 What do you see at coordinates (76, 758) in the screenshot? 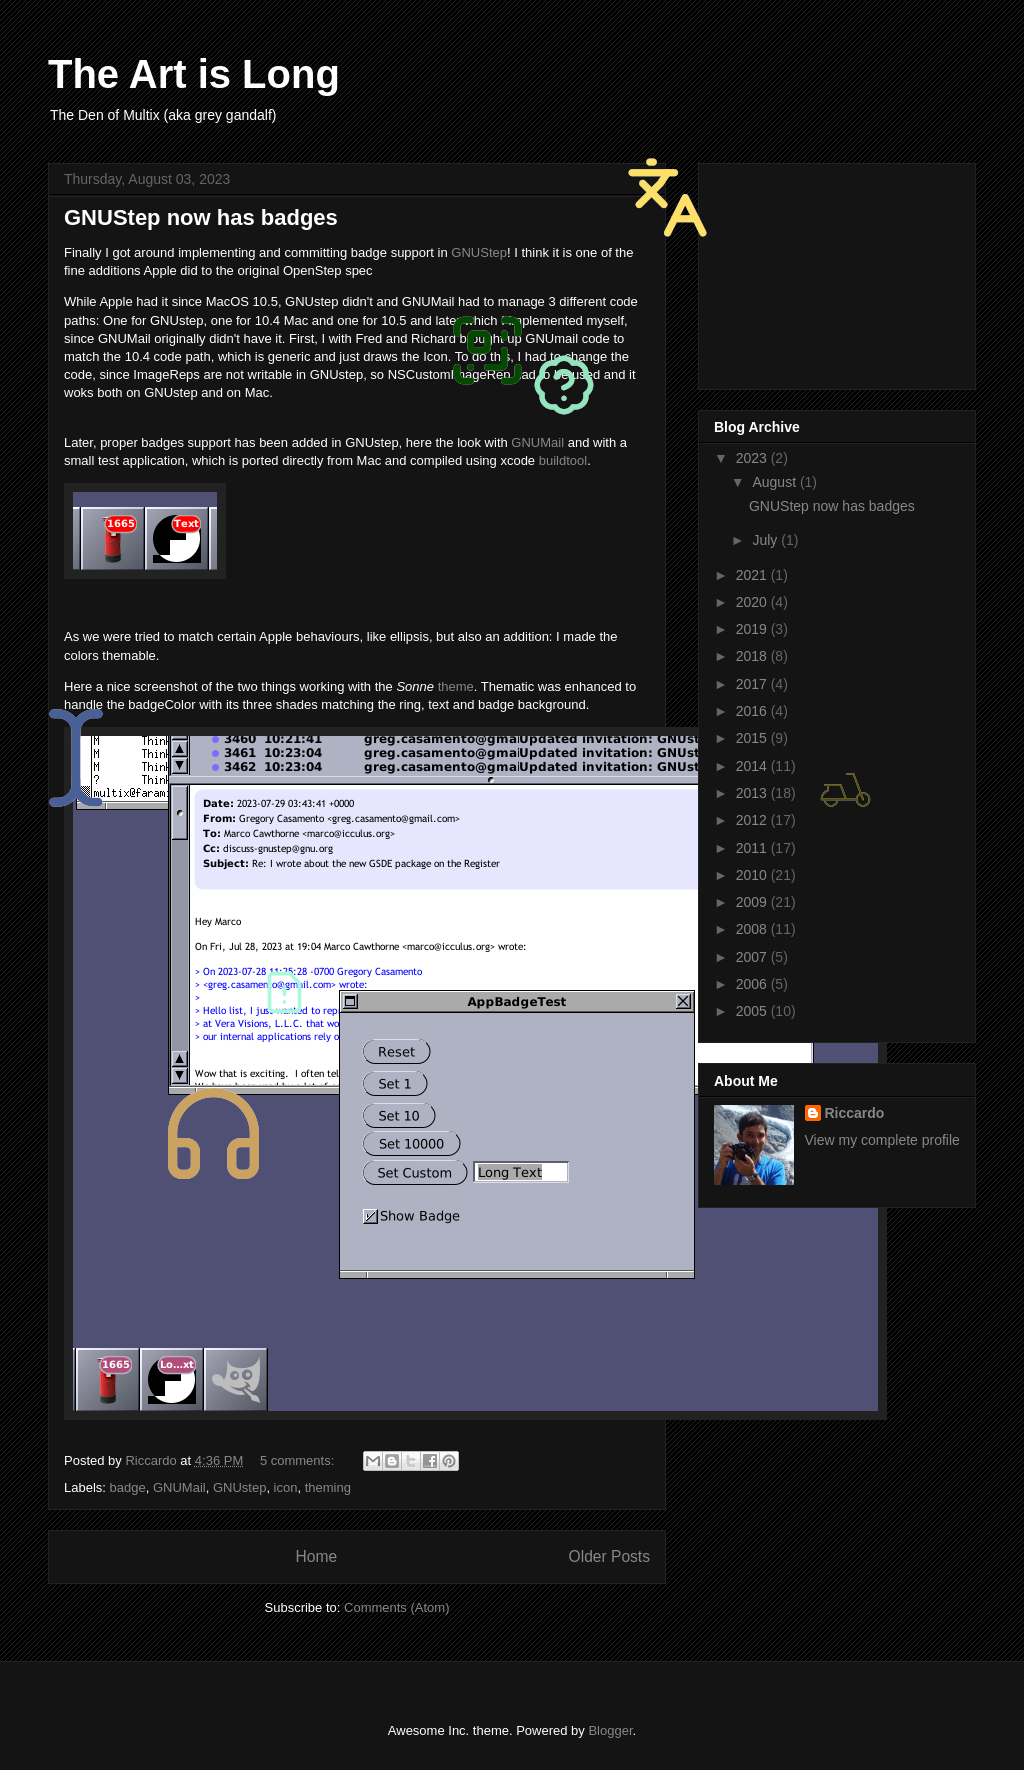
I see `indicates an active text input field` at bounding box center [76, 758].